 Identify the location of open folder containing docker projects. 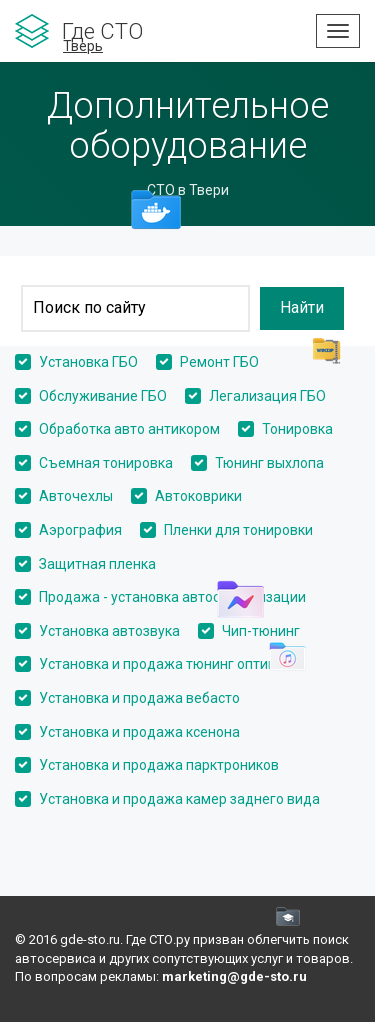
(156, 211).